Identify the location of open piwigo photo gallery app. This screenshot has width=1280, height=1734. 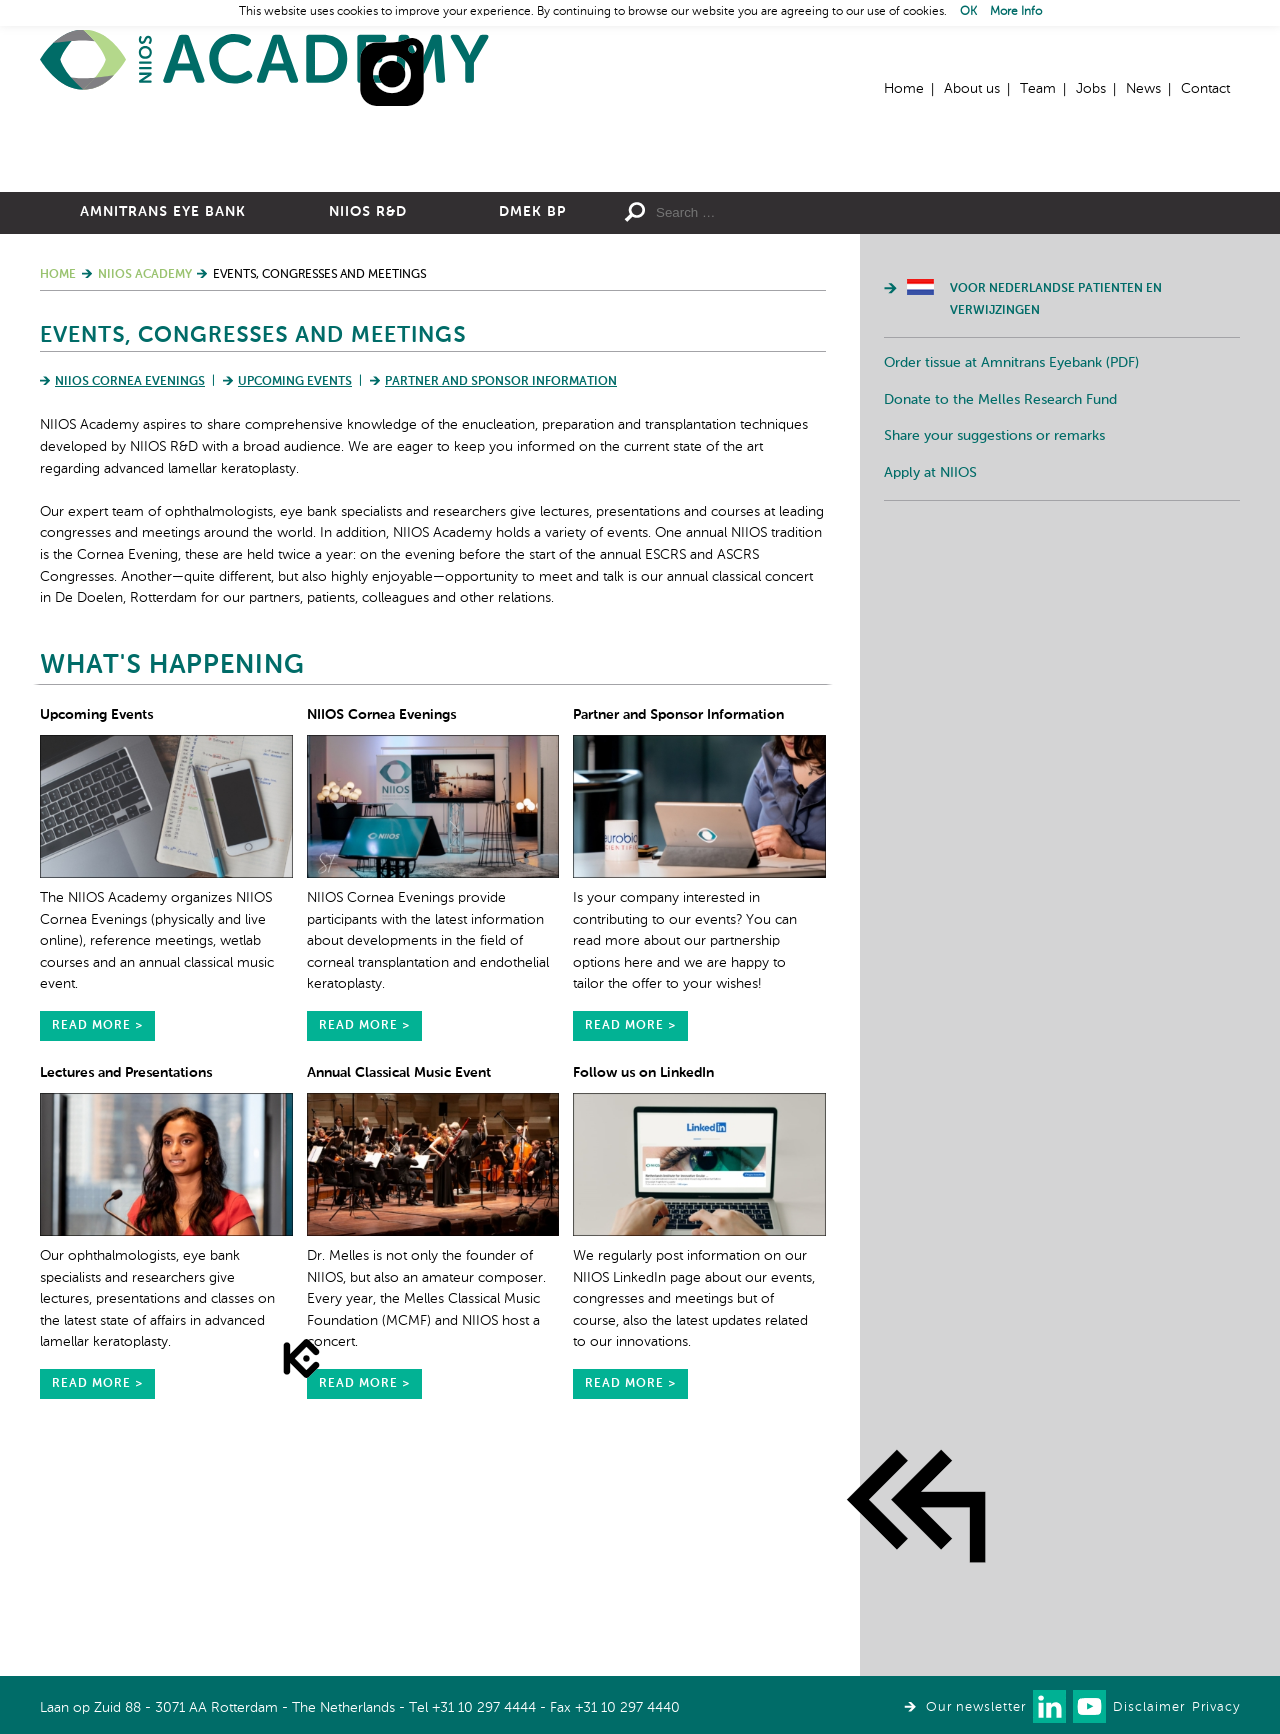
(392, 72).